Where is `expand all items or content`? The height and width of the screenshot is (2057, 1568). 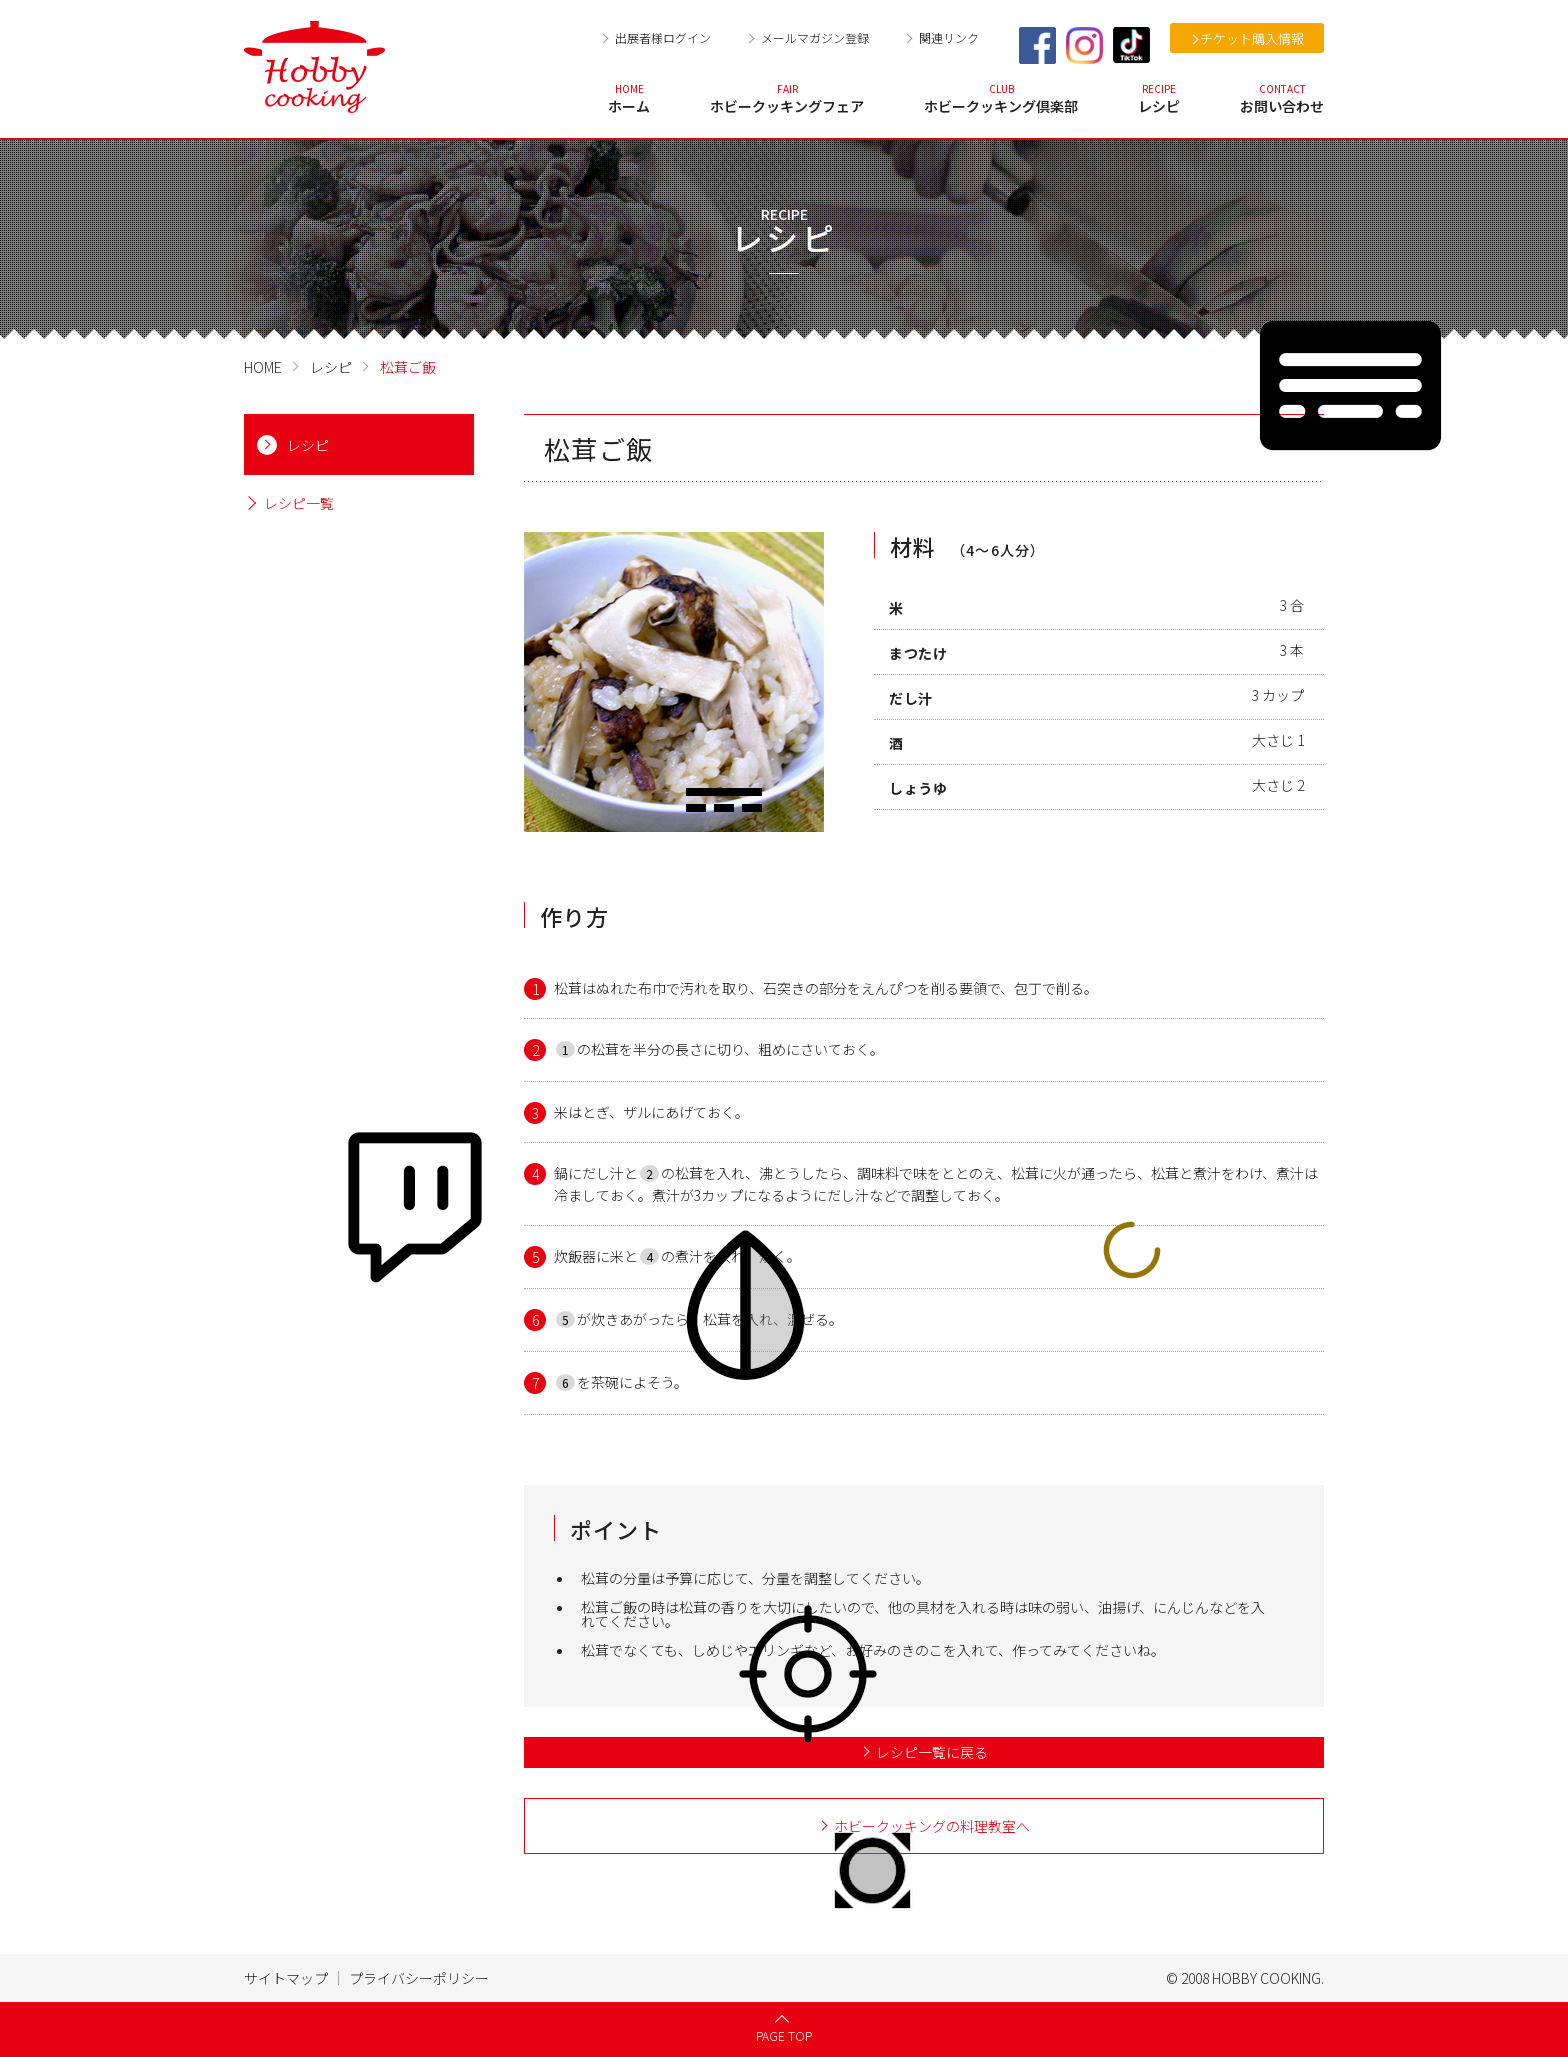
expand all items or content is located at coordinates (872, 1870).